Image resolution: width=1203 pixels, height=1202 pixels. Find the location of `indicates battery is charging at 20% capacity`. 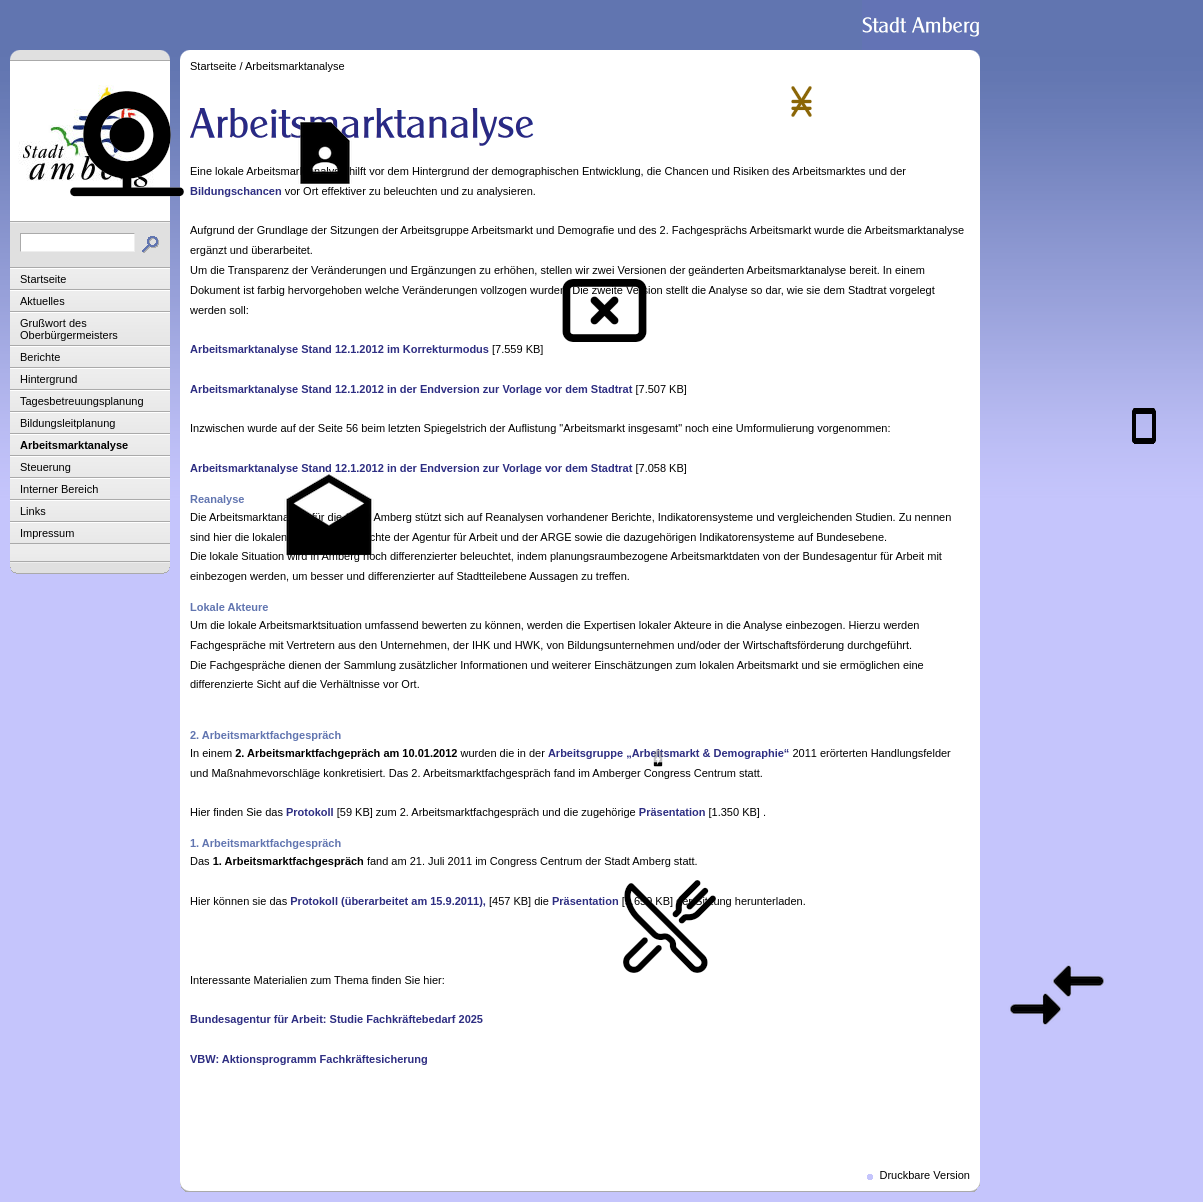

indicates battery is charging at 20% capacity is located at coordinates (658, 758).